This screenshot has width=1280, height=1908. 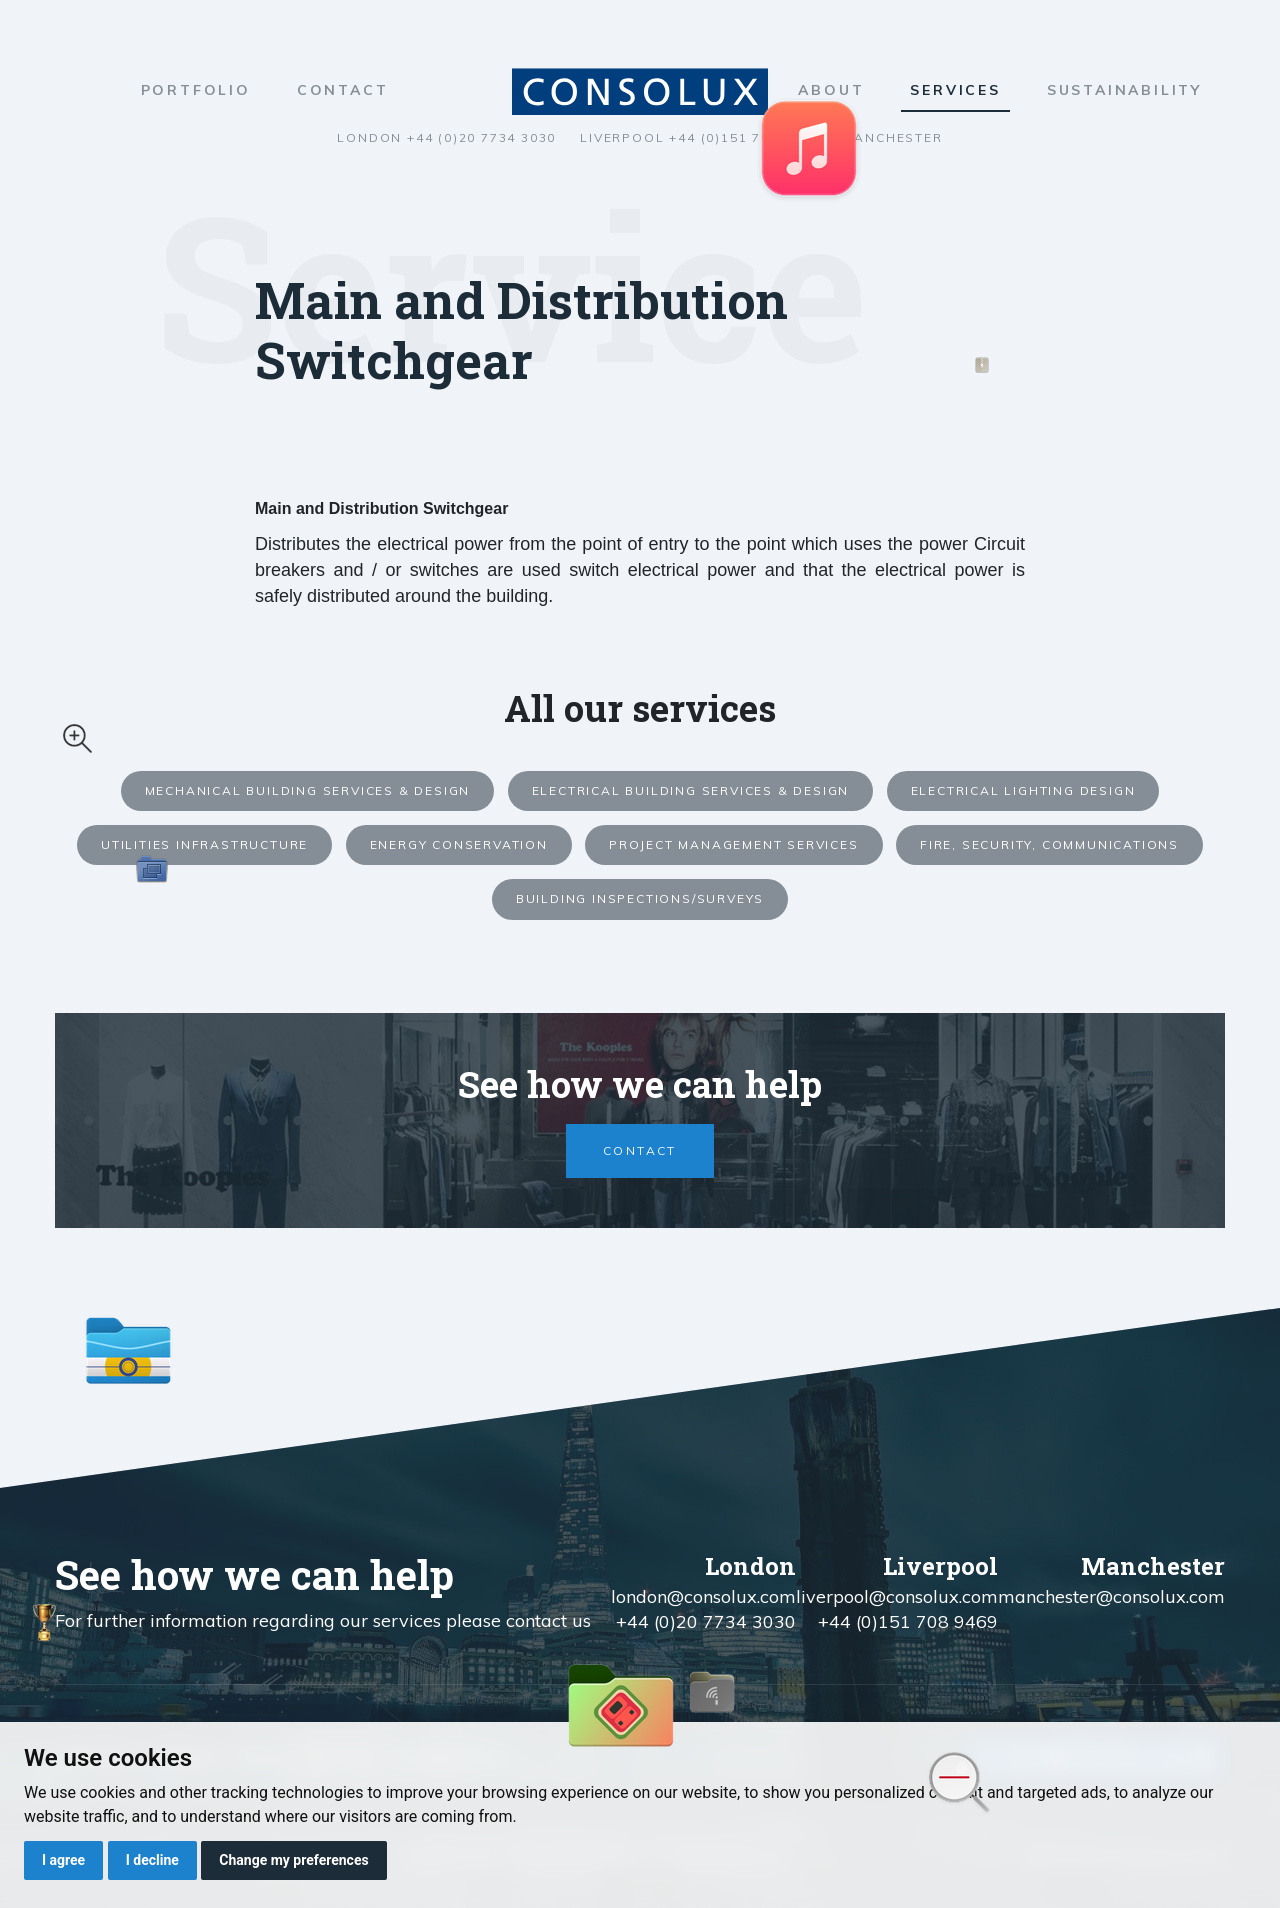 What do you see at coordinates (128, 1353) in the screenshot?
I see `open pokémon collection folder` at bounding box center [128, 1353].